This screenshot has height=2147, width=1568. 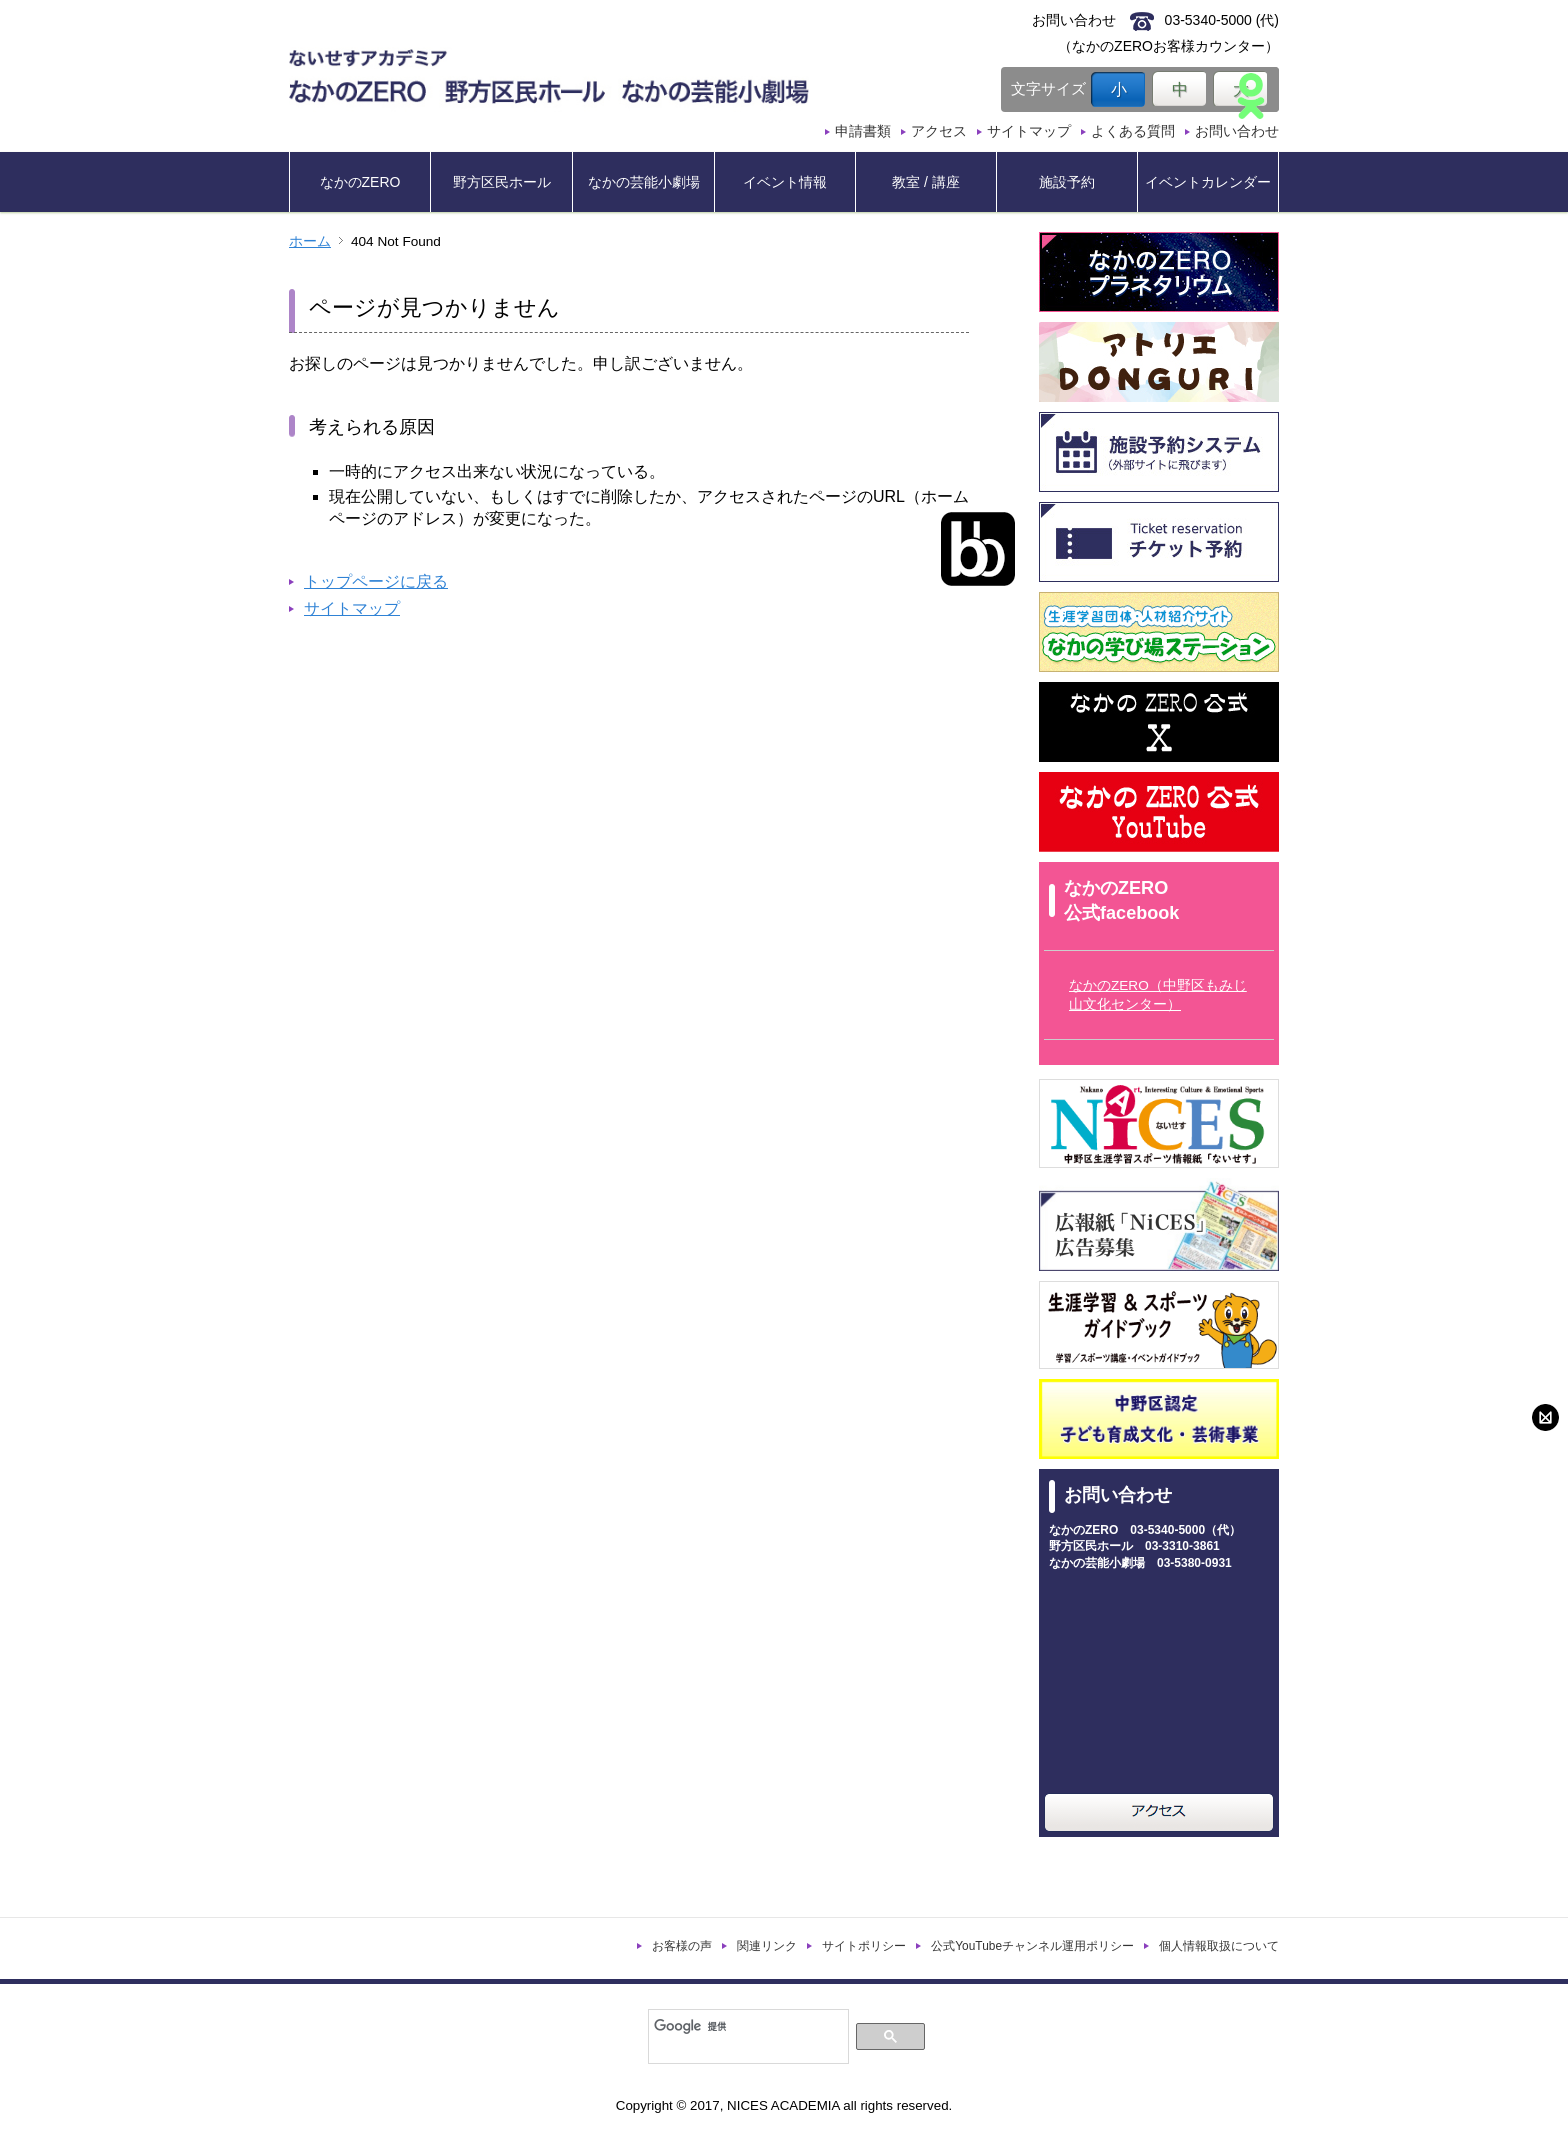 What do you see at coordinates (1545, 1417) in the screenshot?
I see `open milanote app` at bounding box center [1545, 1417].